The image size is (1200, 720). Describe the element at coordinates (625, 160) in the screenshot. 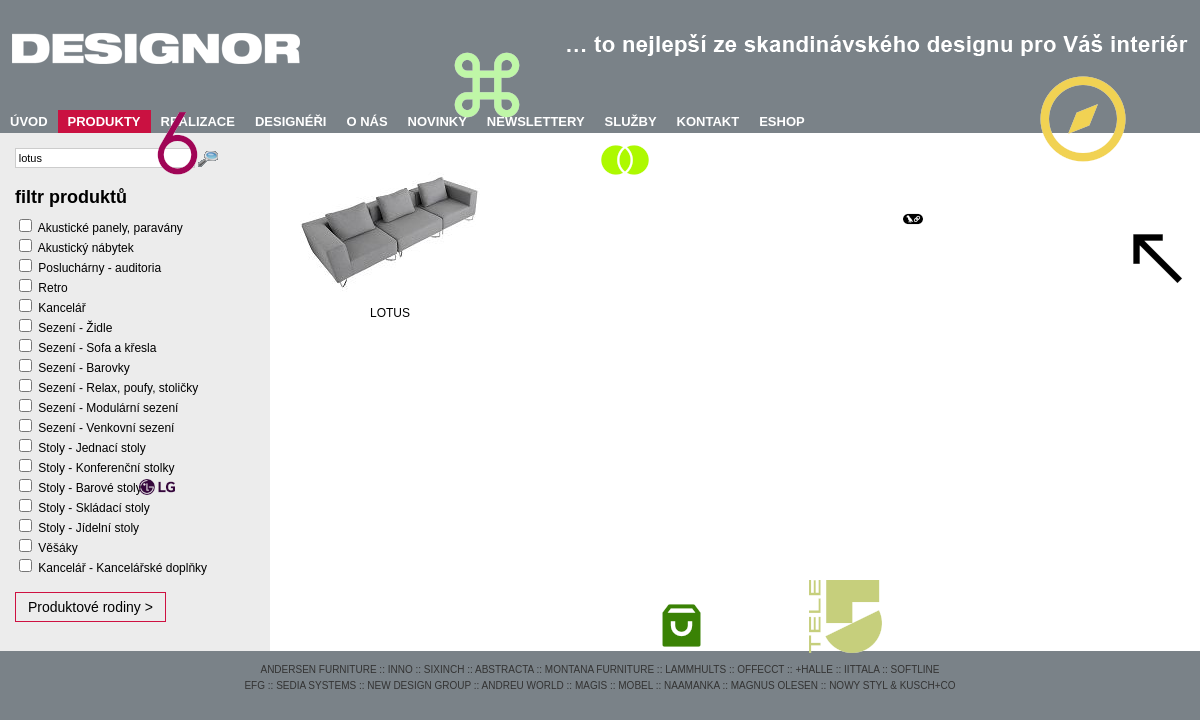

I see `pay with mastercard` at that location.